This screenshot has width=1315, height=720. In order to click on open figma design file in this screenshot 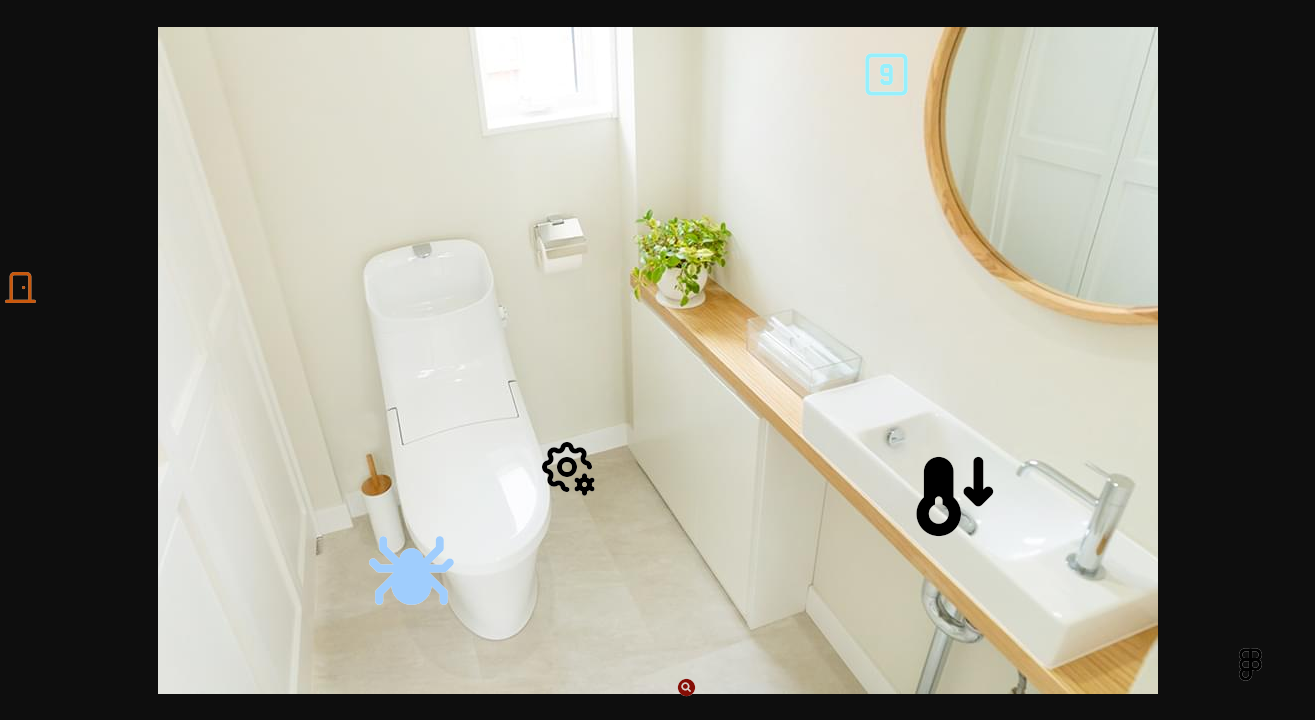, I will do `click(1250, 664)`.